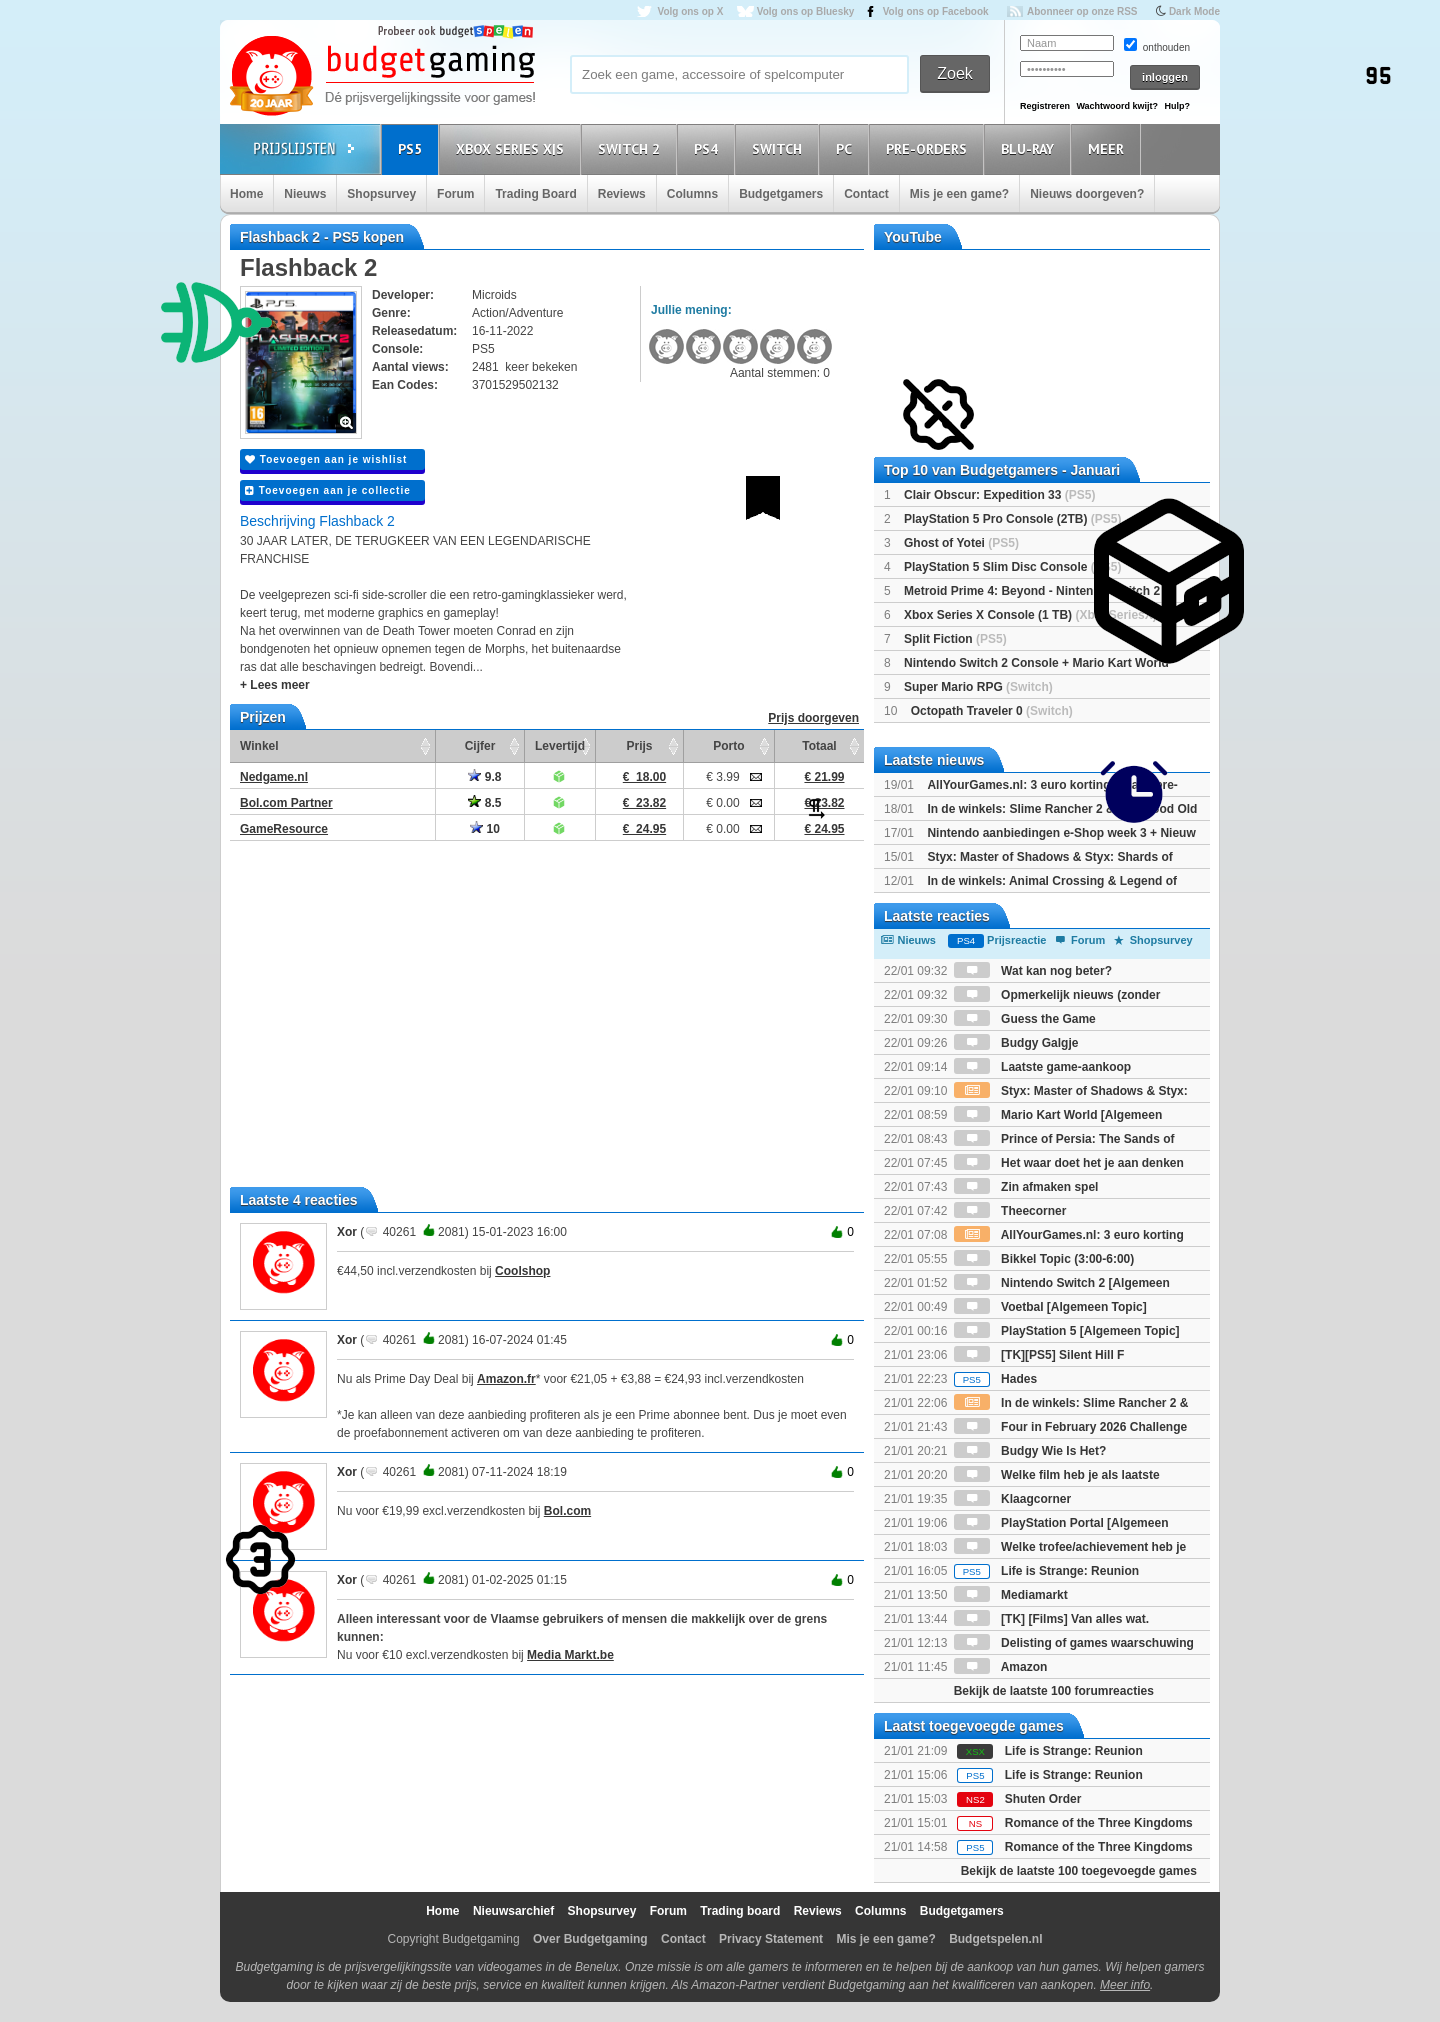  I want to click on set or view alarms, so click(1134, 792).